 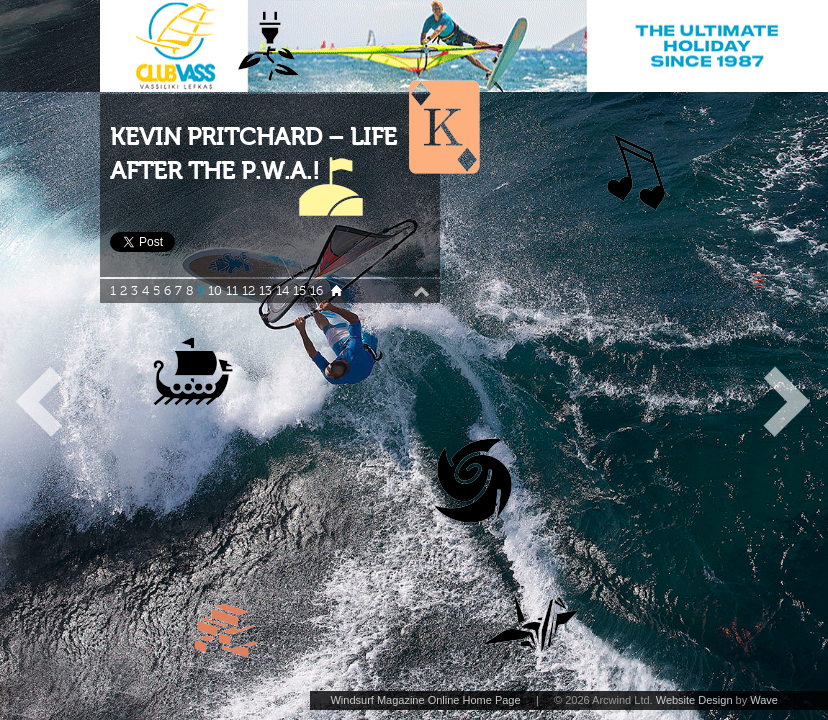 What do you see at coordinates (331, 184) in the screenshot?
I see `capture territory or claim a strategic point` at bounding box center [331, 184].